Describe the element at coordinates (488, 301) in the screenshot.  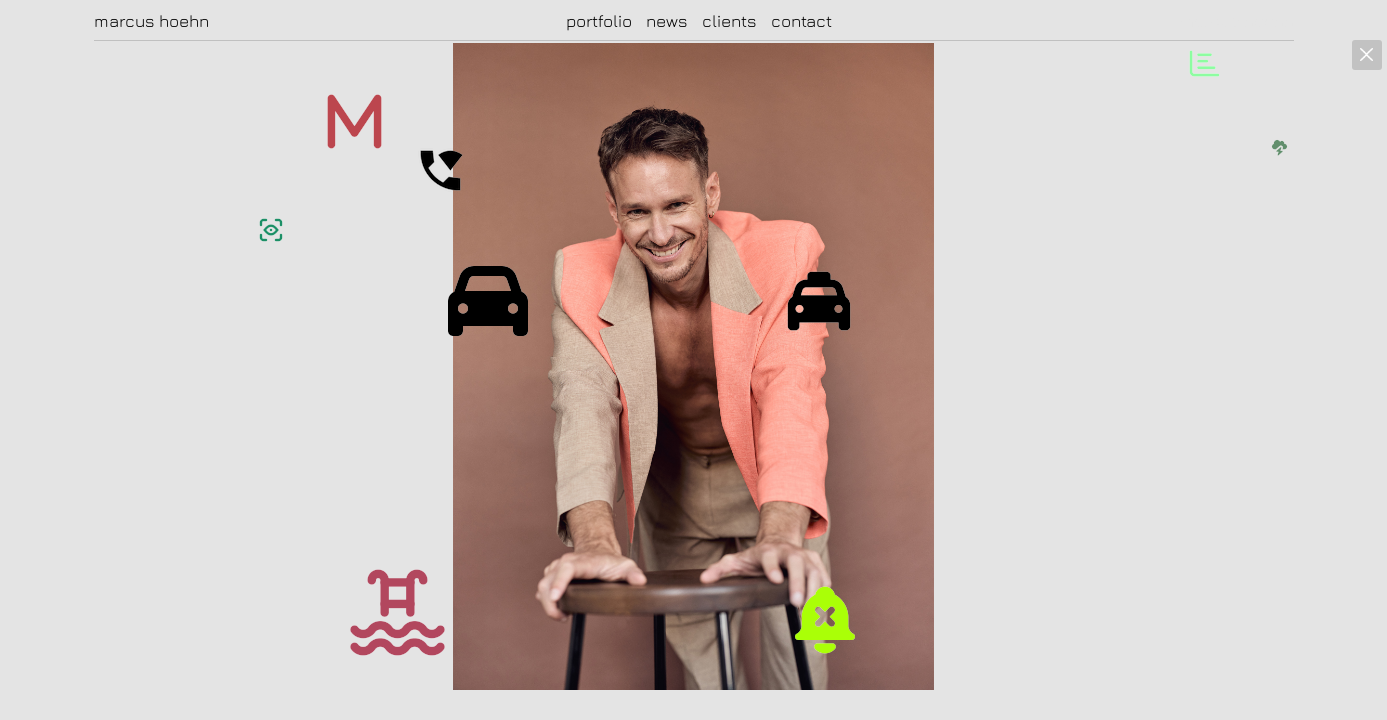
I see `select car or automobile option` at that location.